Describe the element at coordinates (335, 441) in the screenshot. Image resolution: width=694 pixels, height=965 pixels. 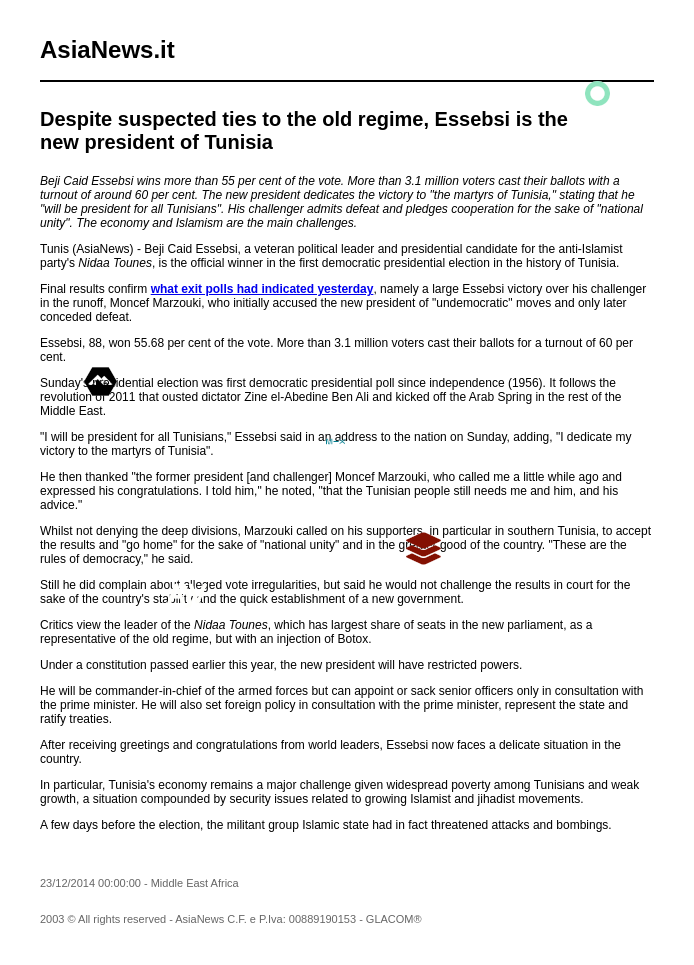
I see `open mixcloud app` at that location.